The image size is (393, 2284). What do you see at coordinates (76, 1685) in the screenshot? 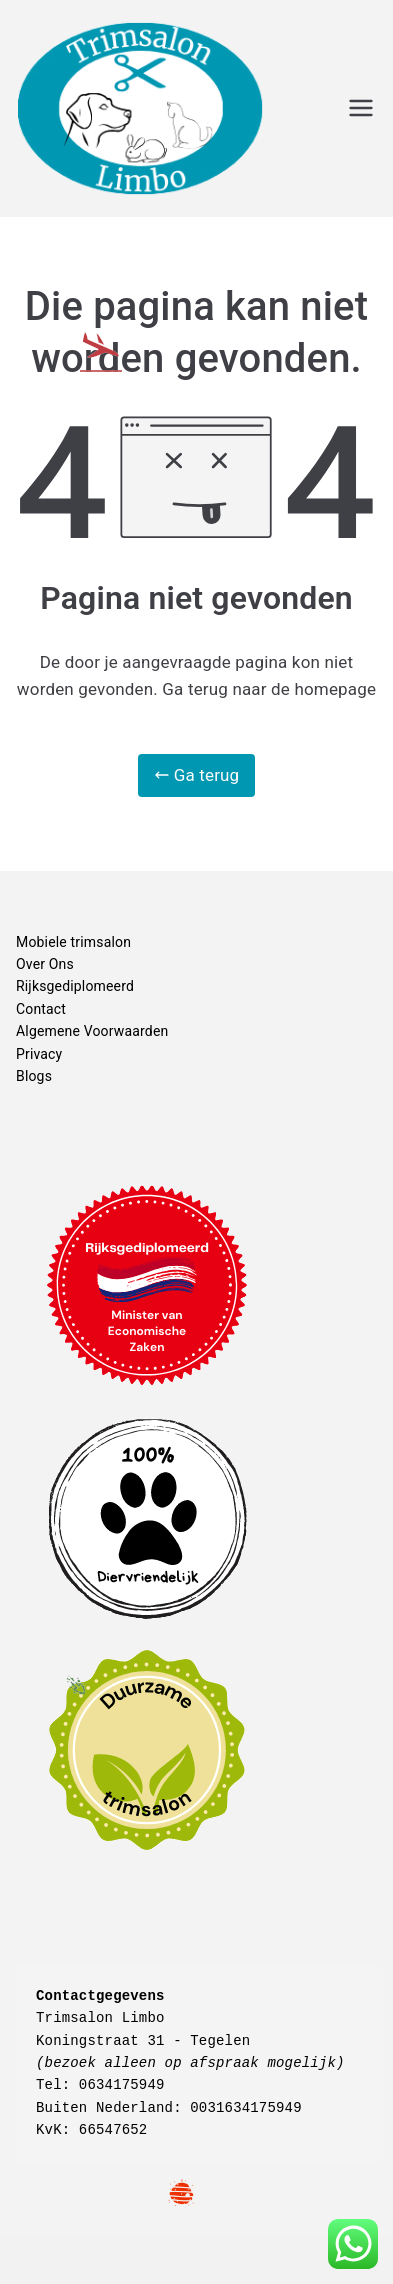
I see `equip poison-tipped arrow or projectile` at bounding box center [76, 1685].